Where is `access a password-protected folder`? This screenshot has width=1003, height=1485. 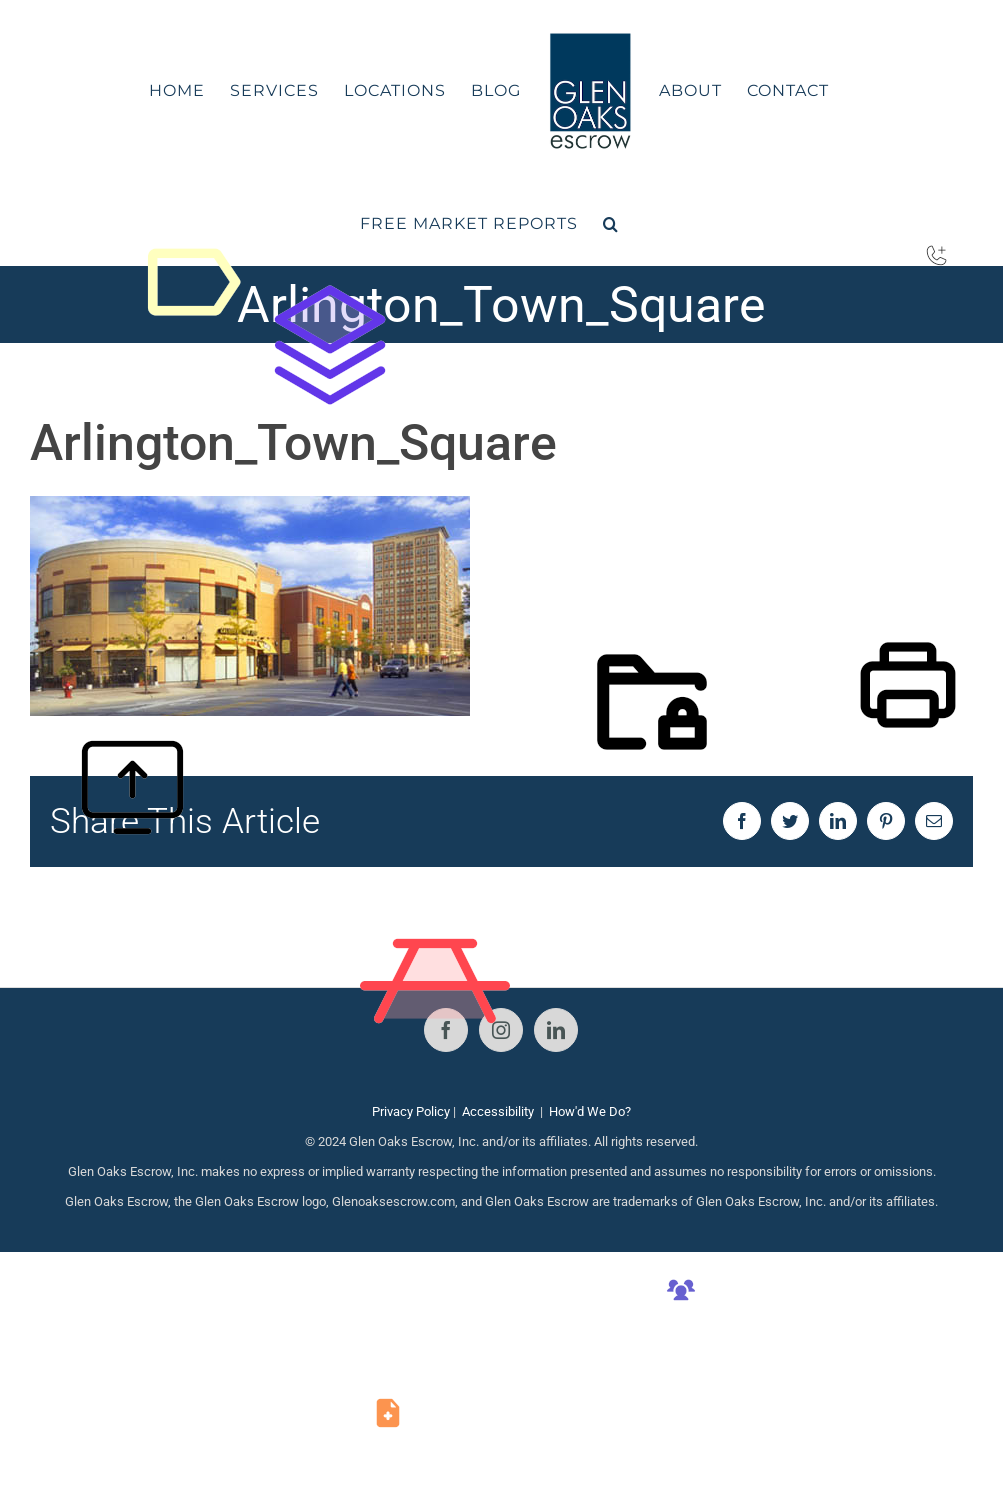 access a password-protected folder is located at coordinates (652, 703).